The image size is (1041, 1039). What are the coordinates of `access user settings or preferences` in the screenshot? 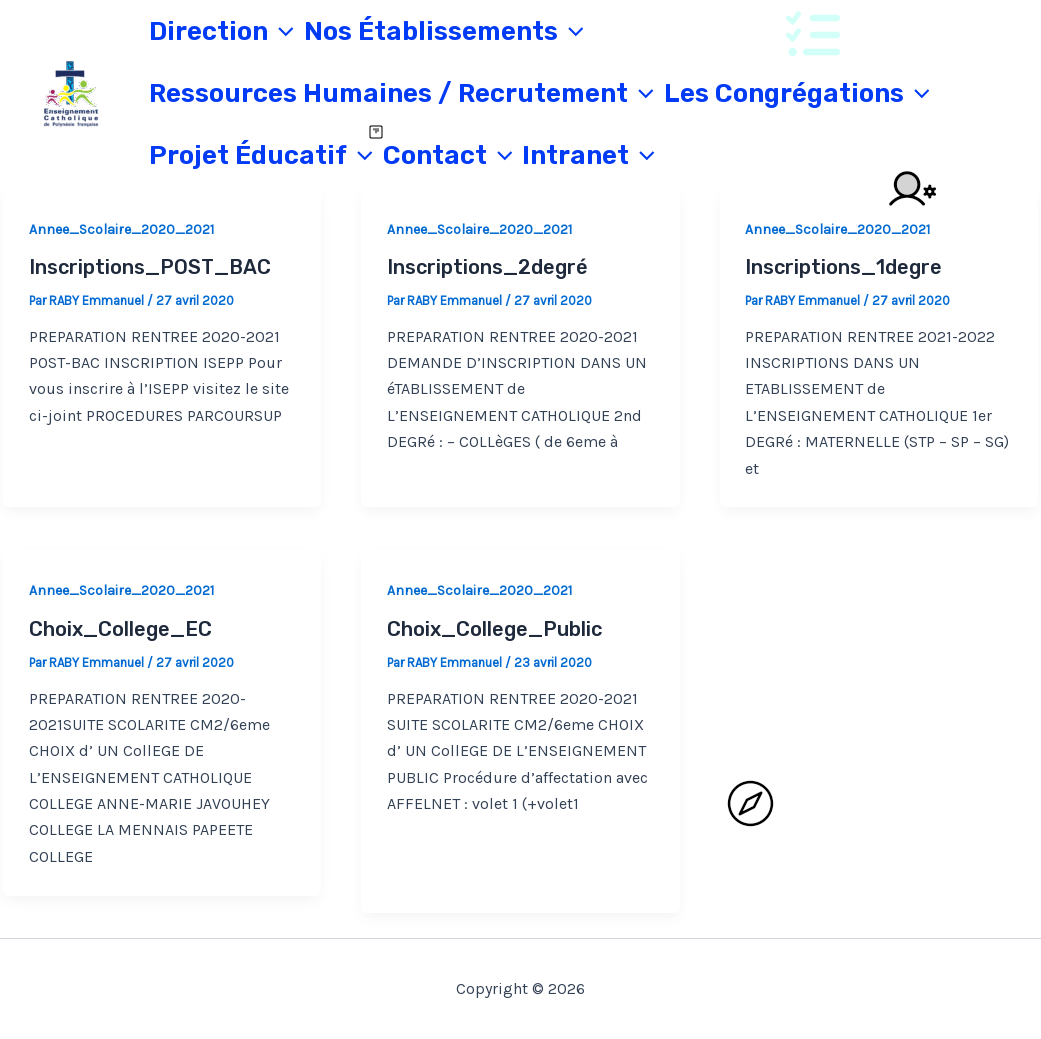 It's located at (911, 190).